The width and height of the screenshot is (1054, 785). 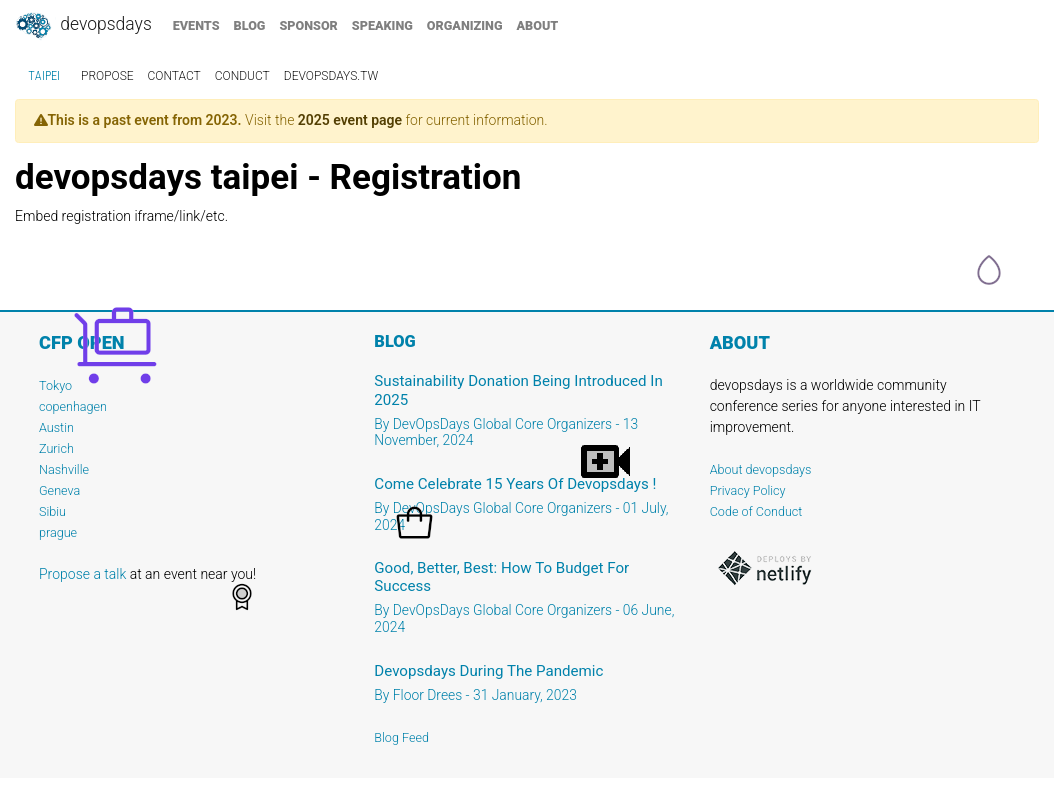 What do you see at coordinates (114, 344) in the screenshot?
I see `access luggage or baggage services` at bounding box center [114, 344].